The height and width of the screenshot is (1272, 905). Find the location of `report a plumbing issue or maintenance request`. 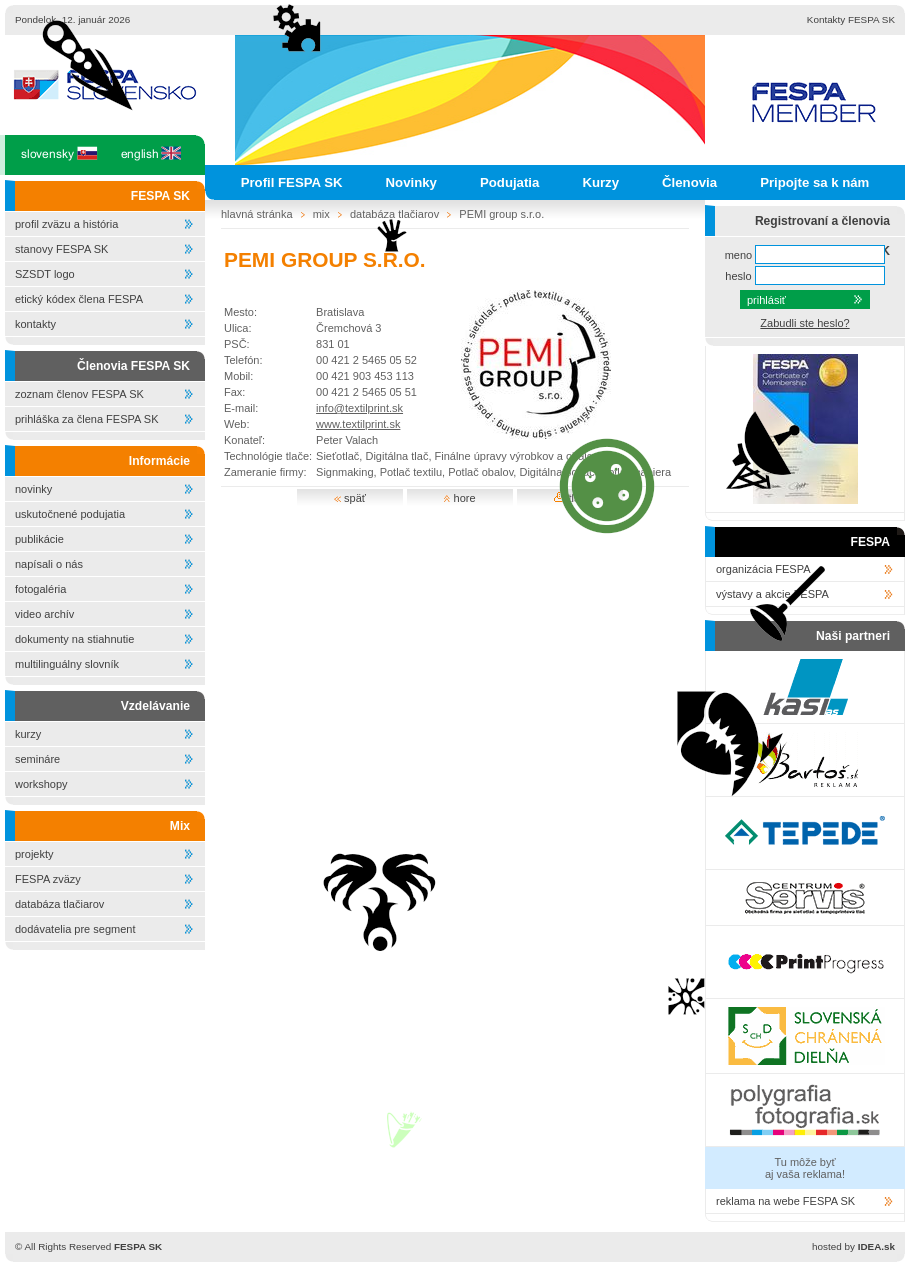

report a plumbing issue or maintenance request is located at coordinates (787, 603).